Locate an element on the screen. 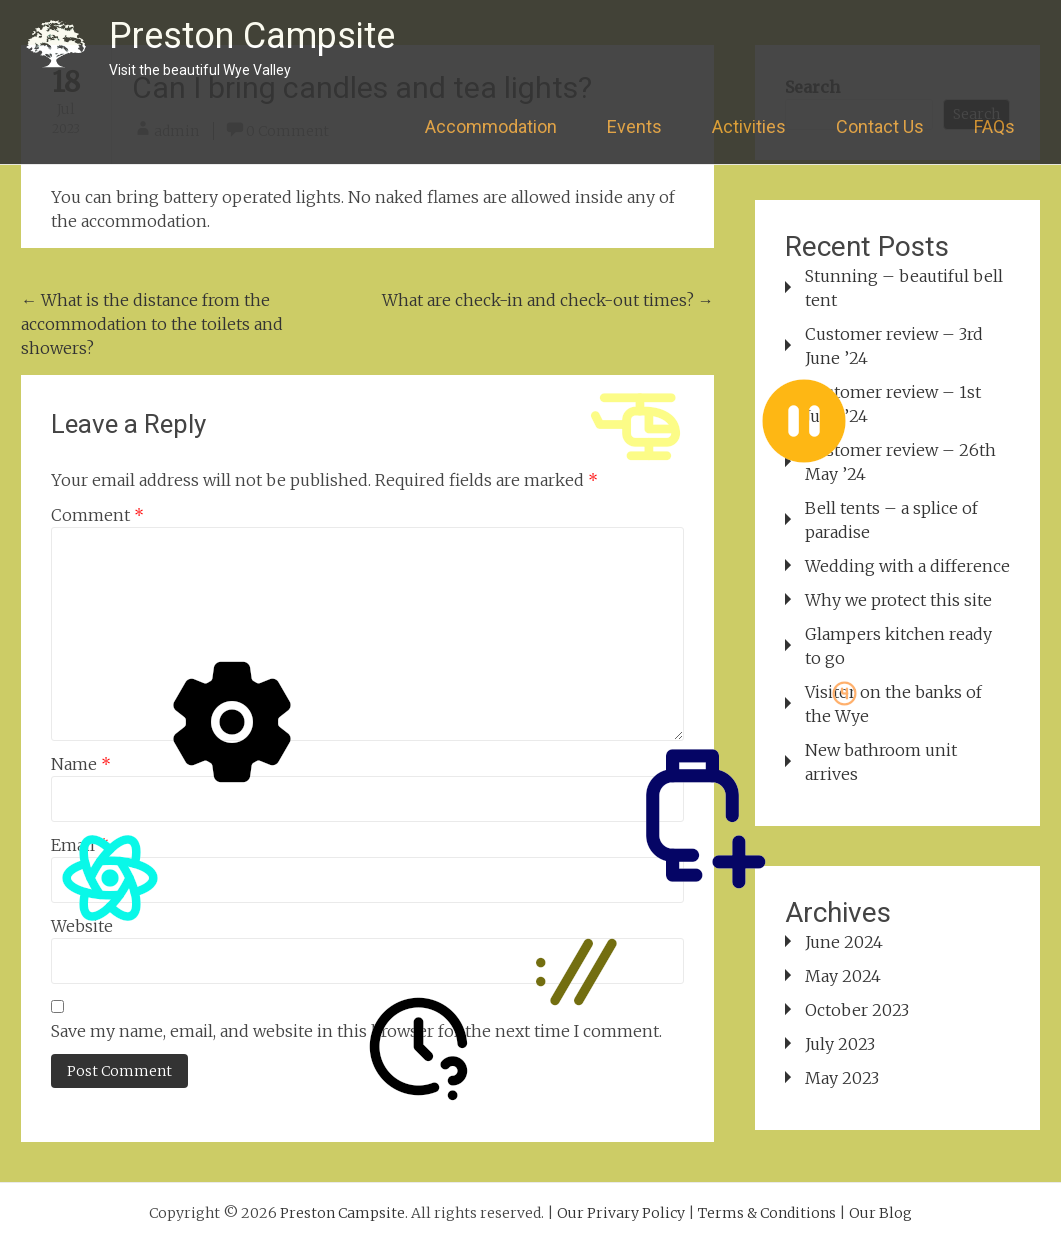 This screenshot has width=1061, height=1244. unknown or unconfirmed time is located at coordinates (418, 1046).